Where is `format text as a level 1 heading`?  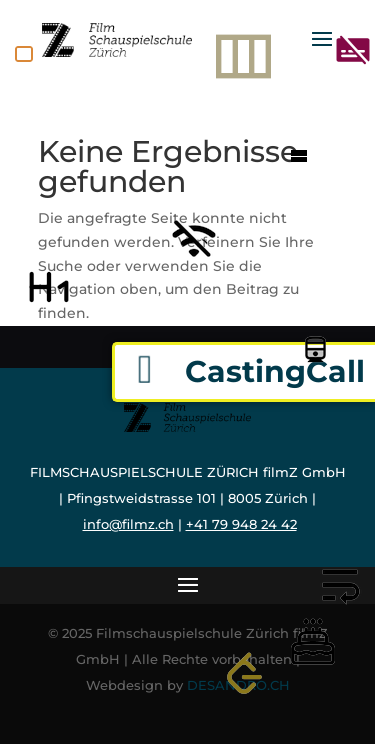
format text as a level 1 heading is located at coordinates (49, 287).